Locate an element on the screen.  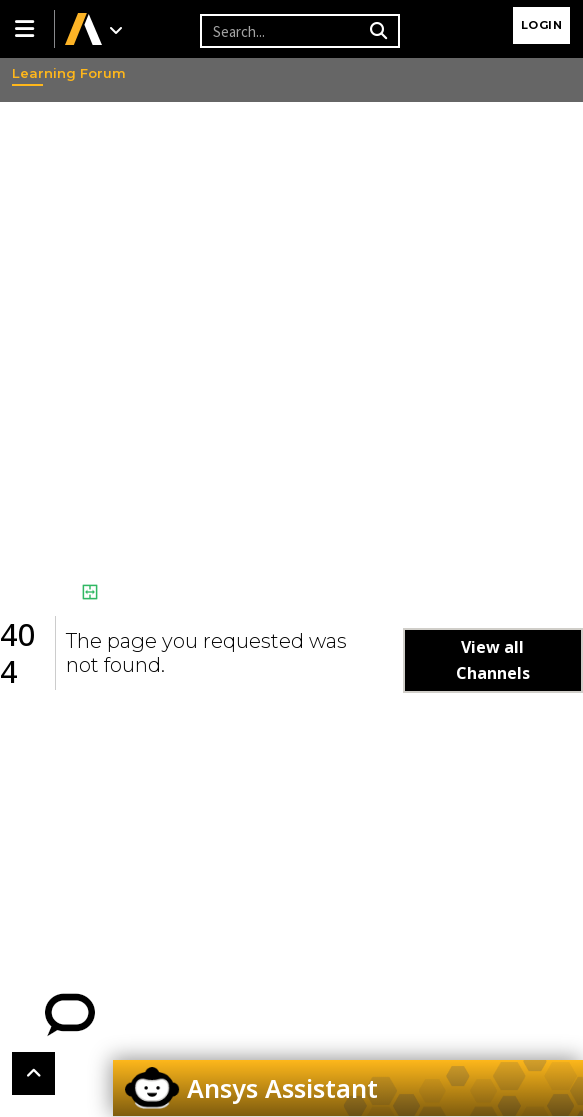
split table cells horizontally is located at coordinates (90, 592).